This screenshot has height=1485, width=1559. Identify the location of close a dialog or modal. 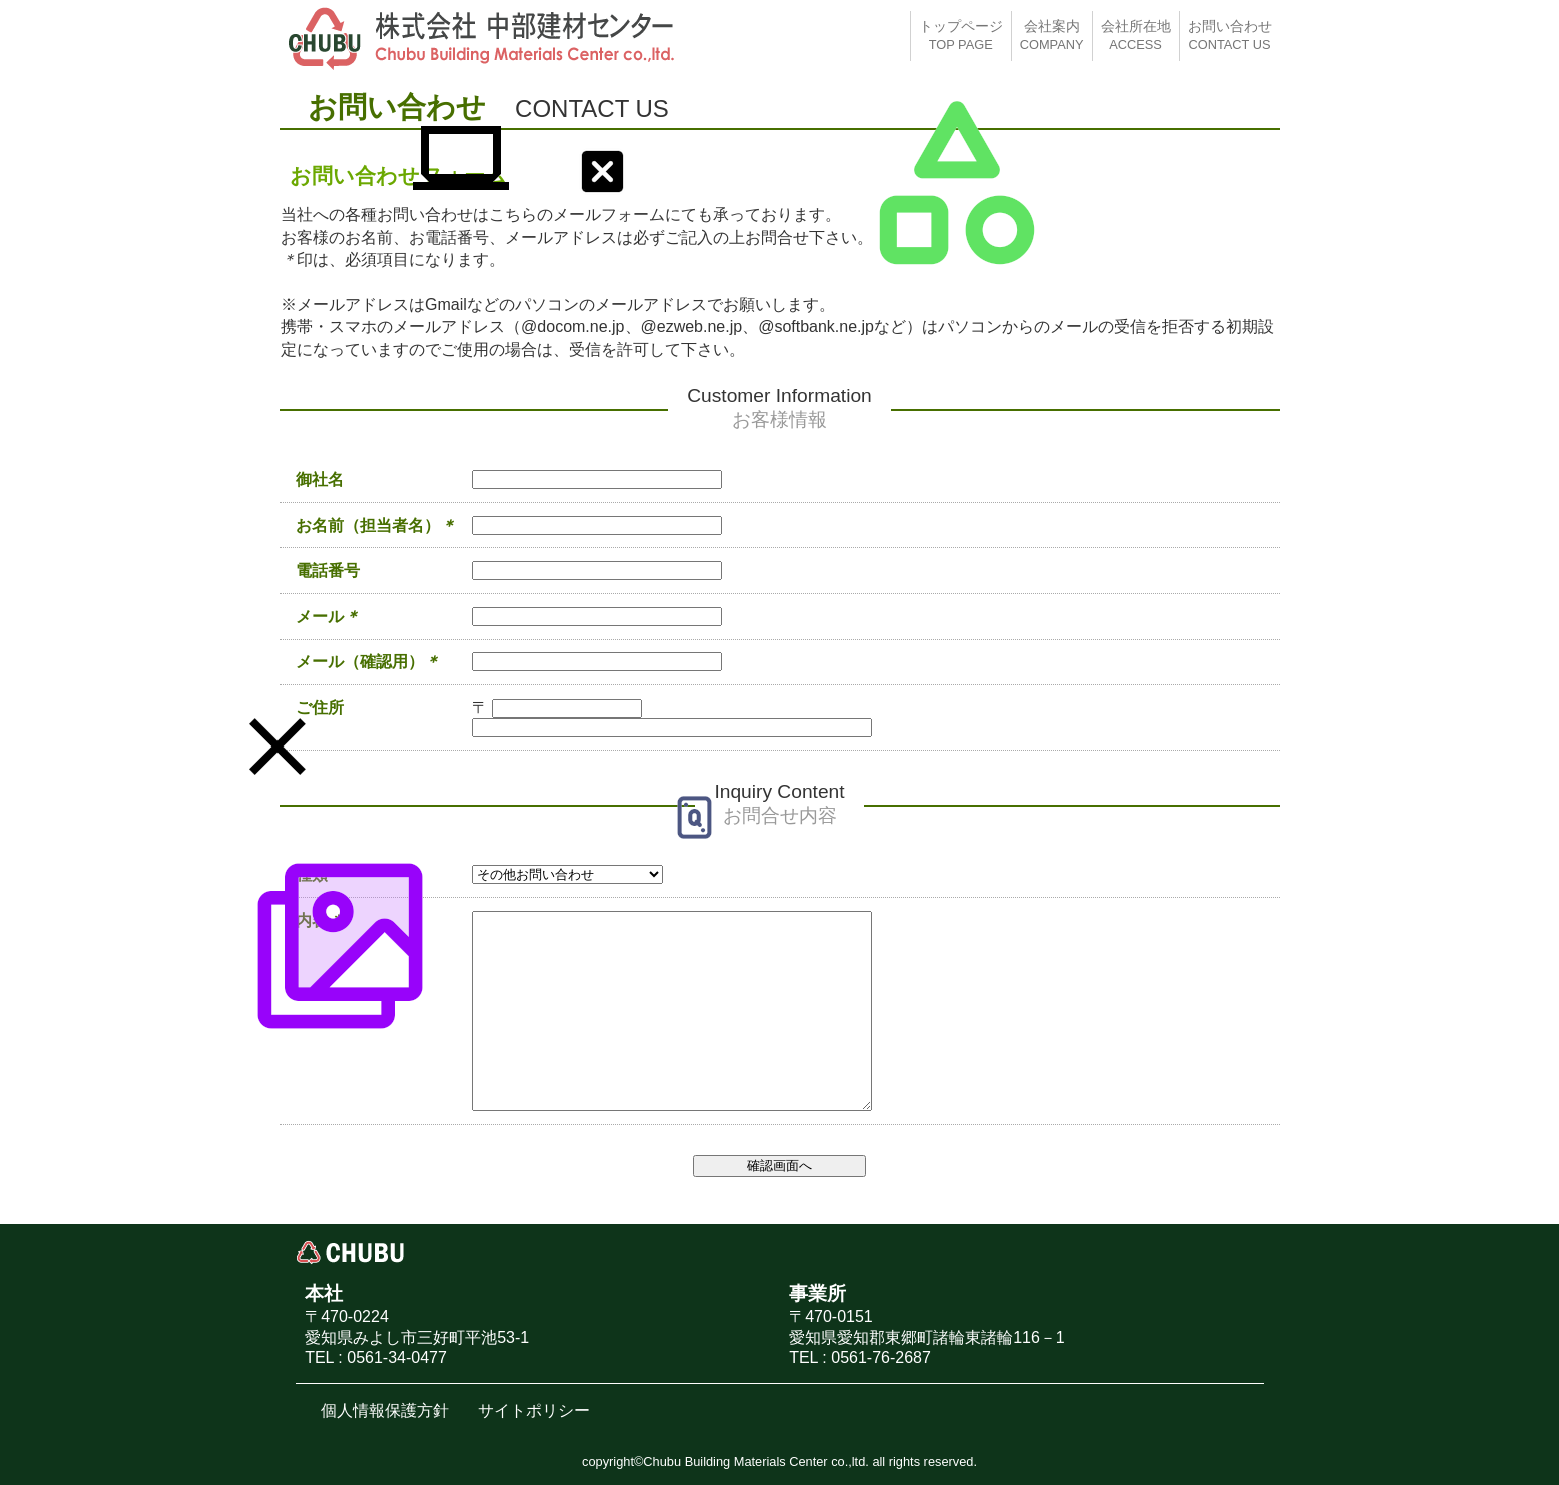
(277, 746).